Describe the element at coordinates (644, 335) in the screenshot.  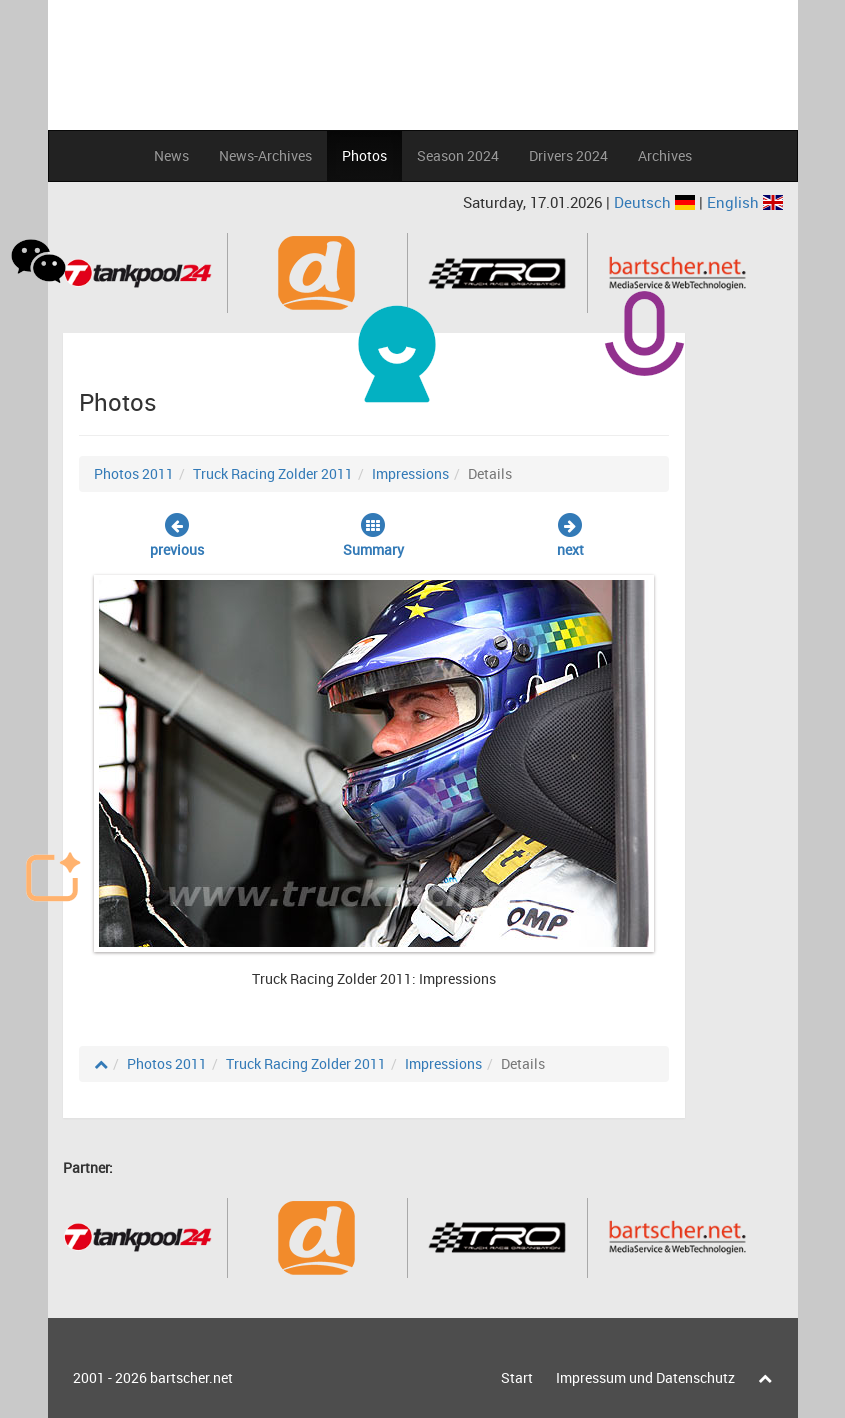
I see `tap to start voice recording` at that location.